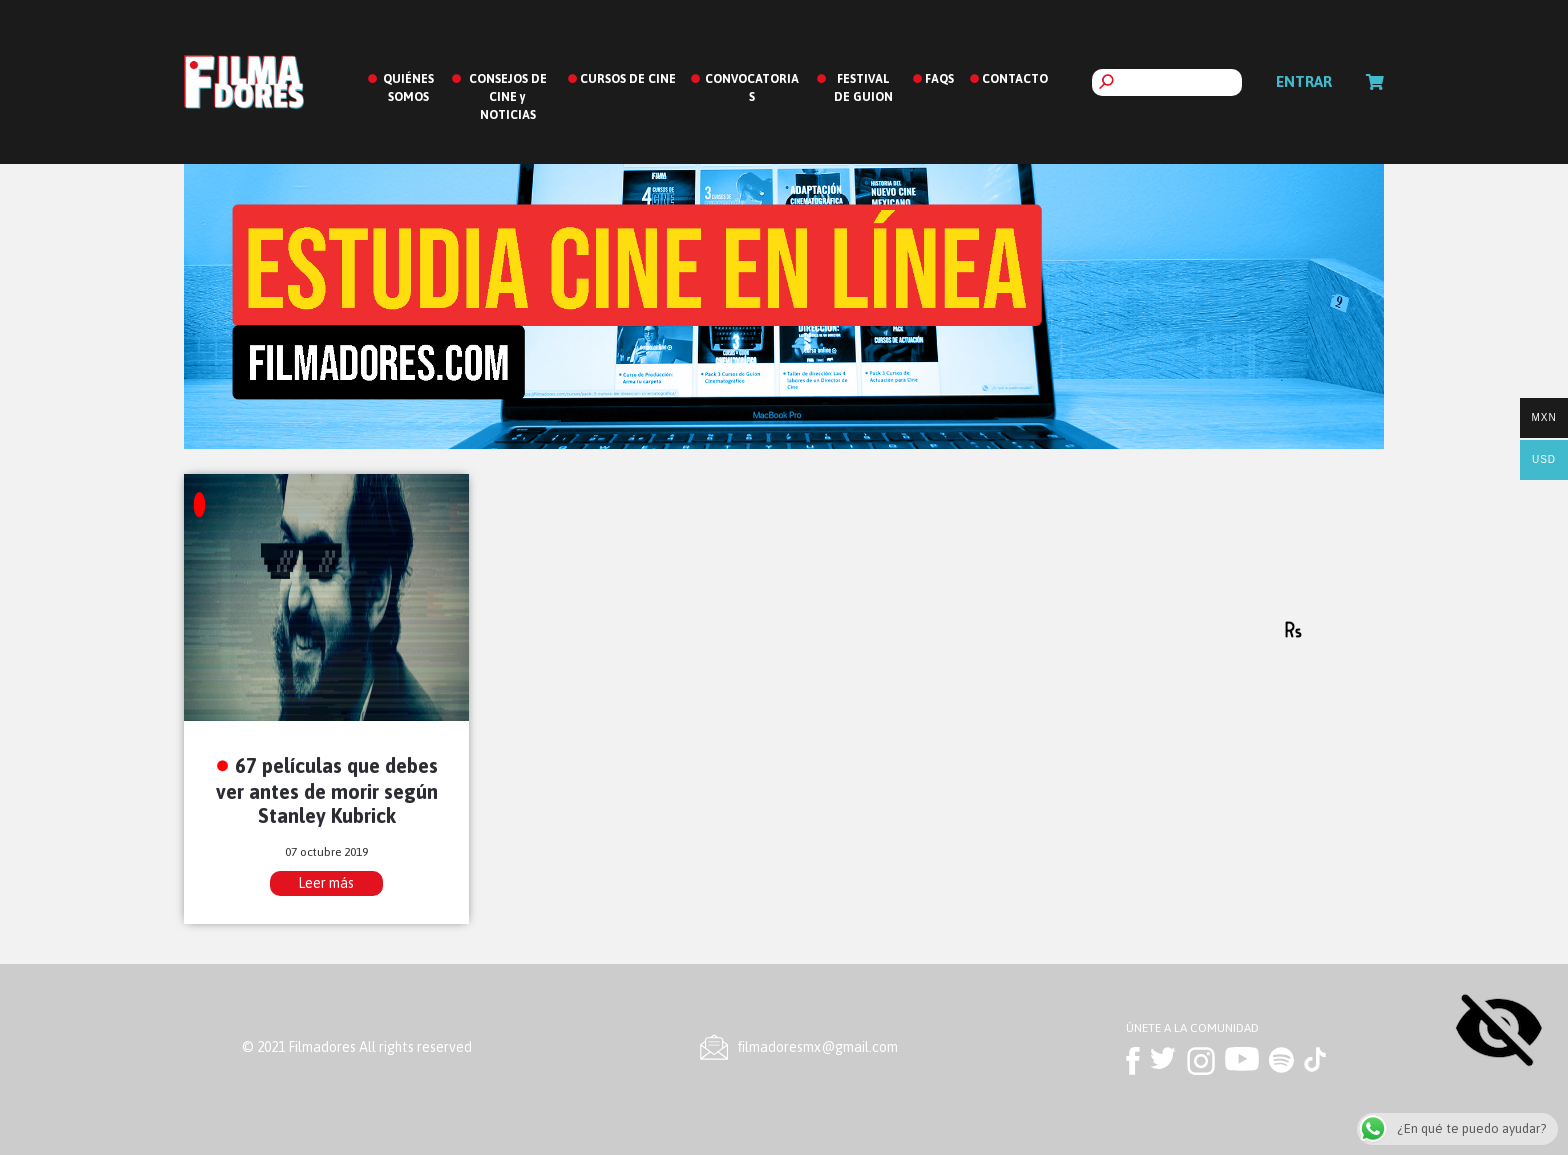  I want to click on indicates Indian rupee currency, so click(1293, 629).